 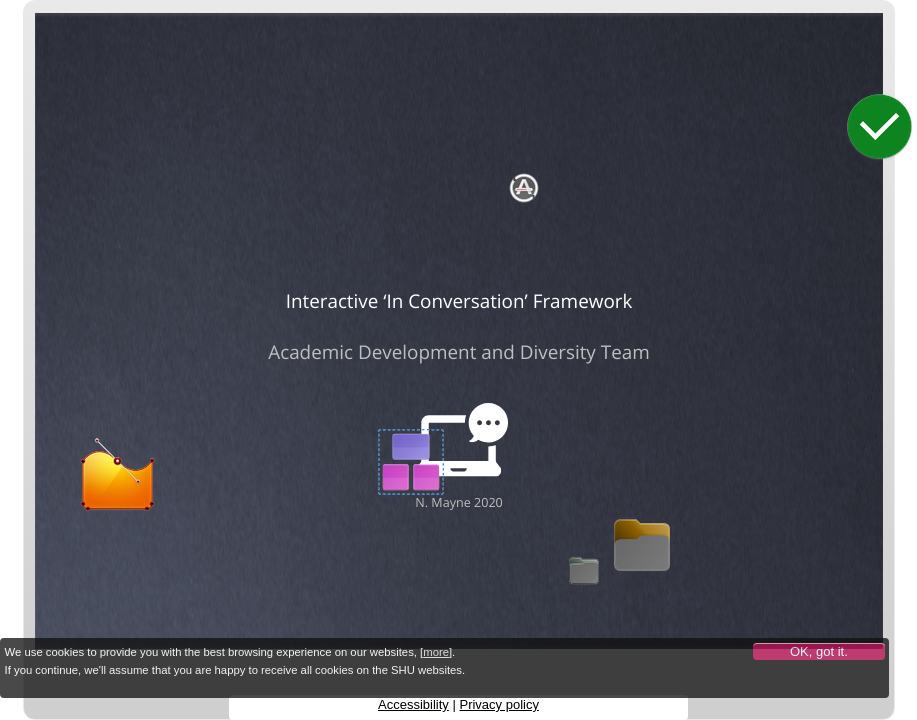 What do you see at coordinates (524, 188) in the screenshot?
I see `open the system software update application` at bounding box center [524, 188].